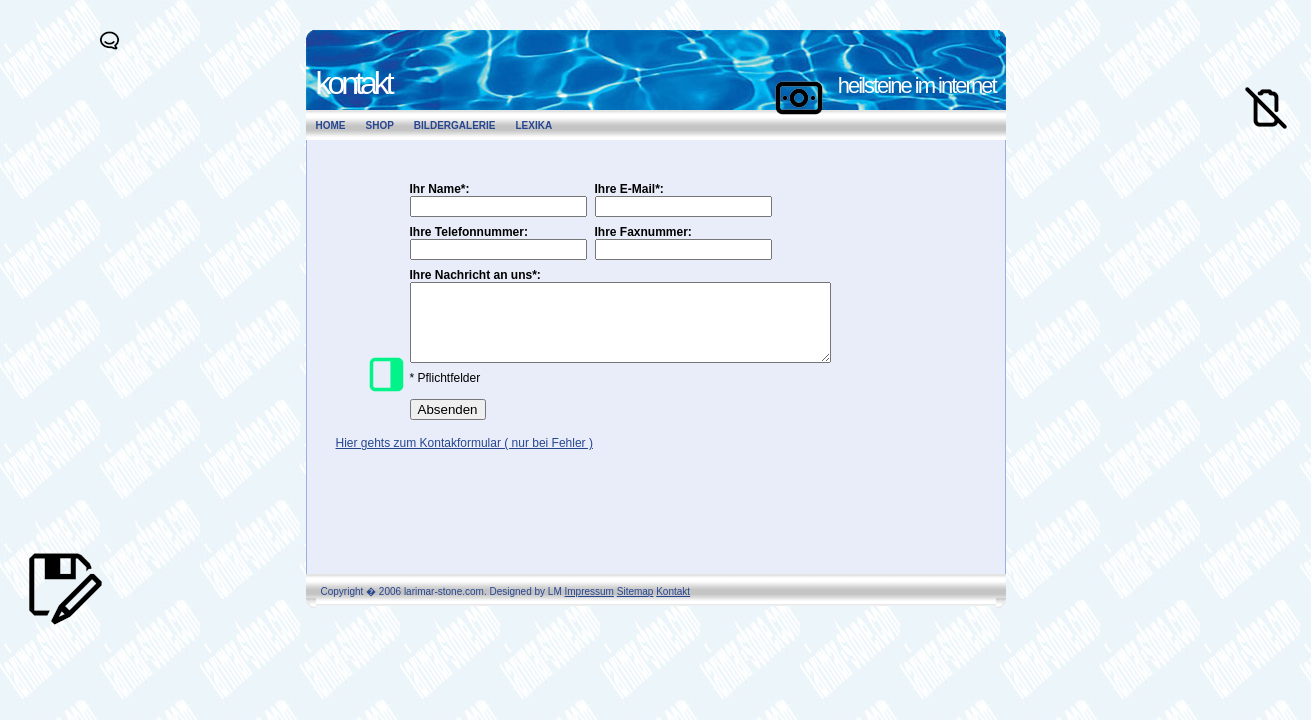  Describe the element at coordinates (1266, 108) in the screenshot. I see `battery unavailable or disabled` at that location.